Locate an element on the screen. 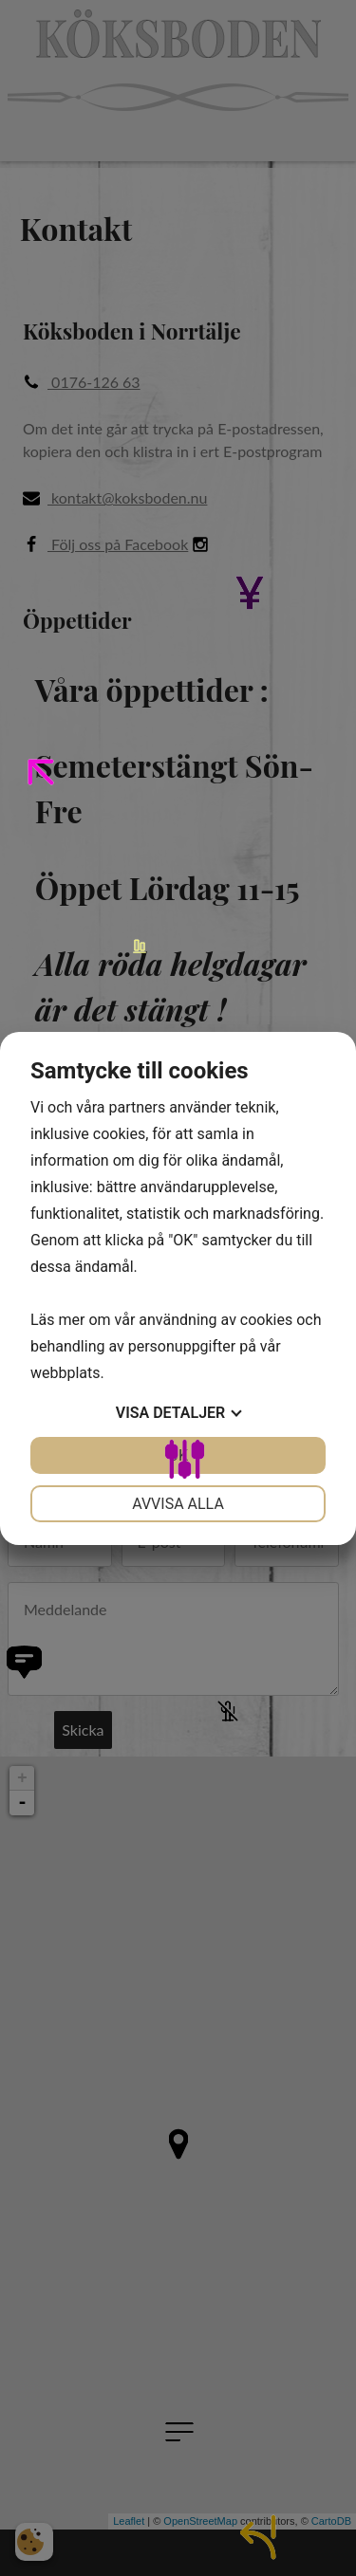  navigate back to previous screen is located at coordinates (41, 772).